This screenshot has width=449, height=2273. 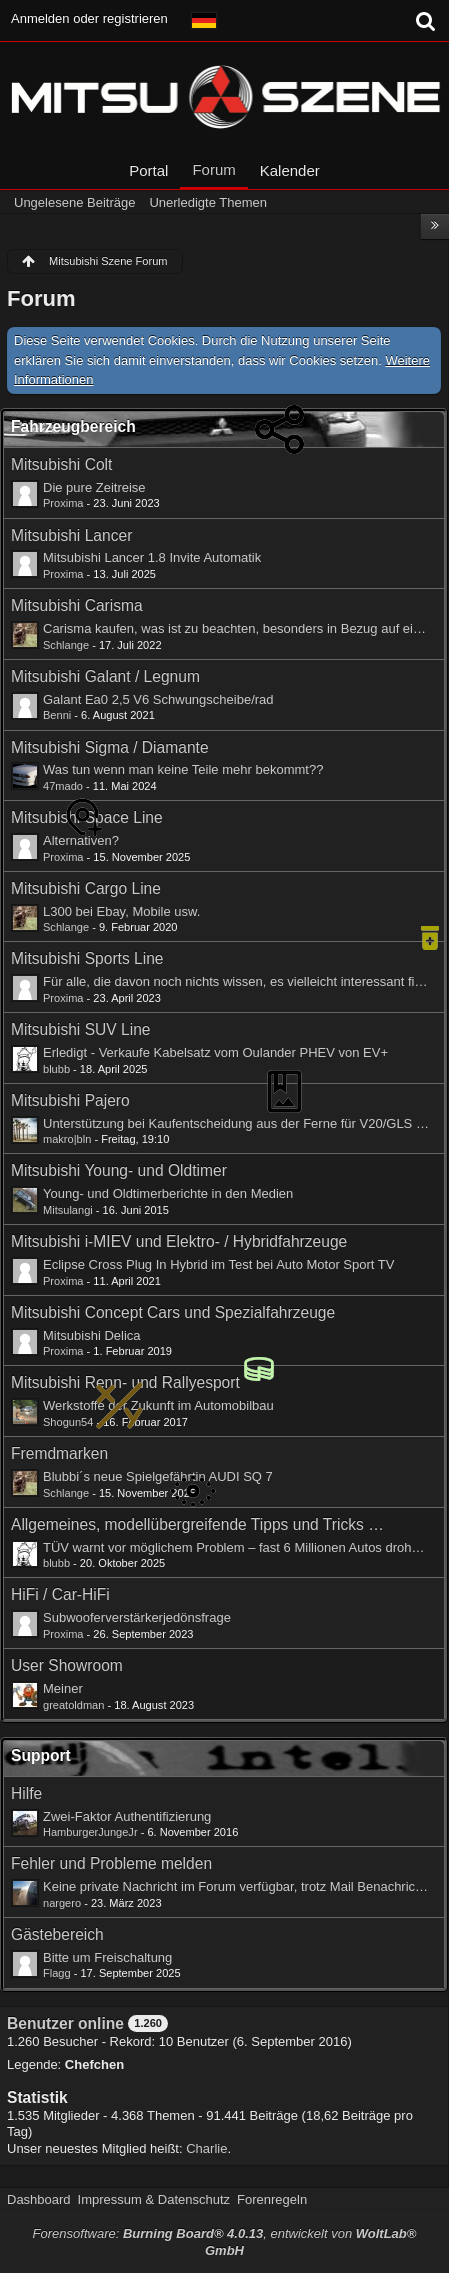 I want to click on preview mode with limited visibility, so click(x=193, y=1491).